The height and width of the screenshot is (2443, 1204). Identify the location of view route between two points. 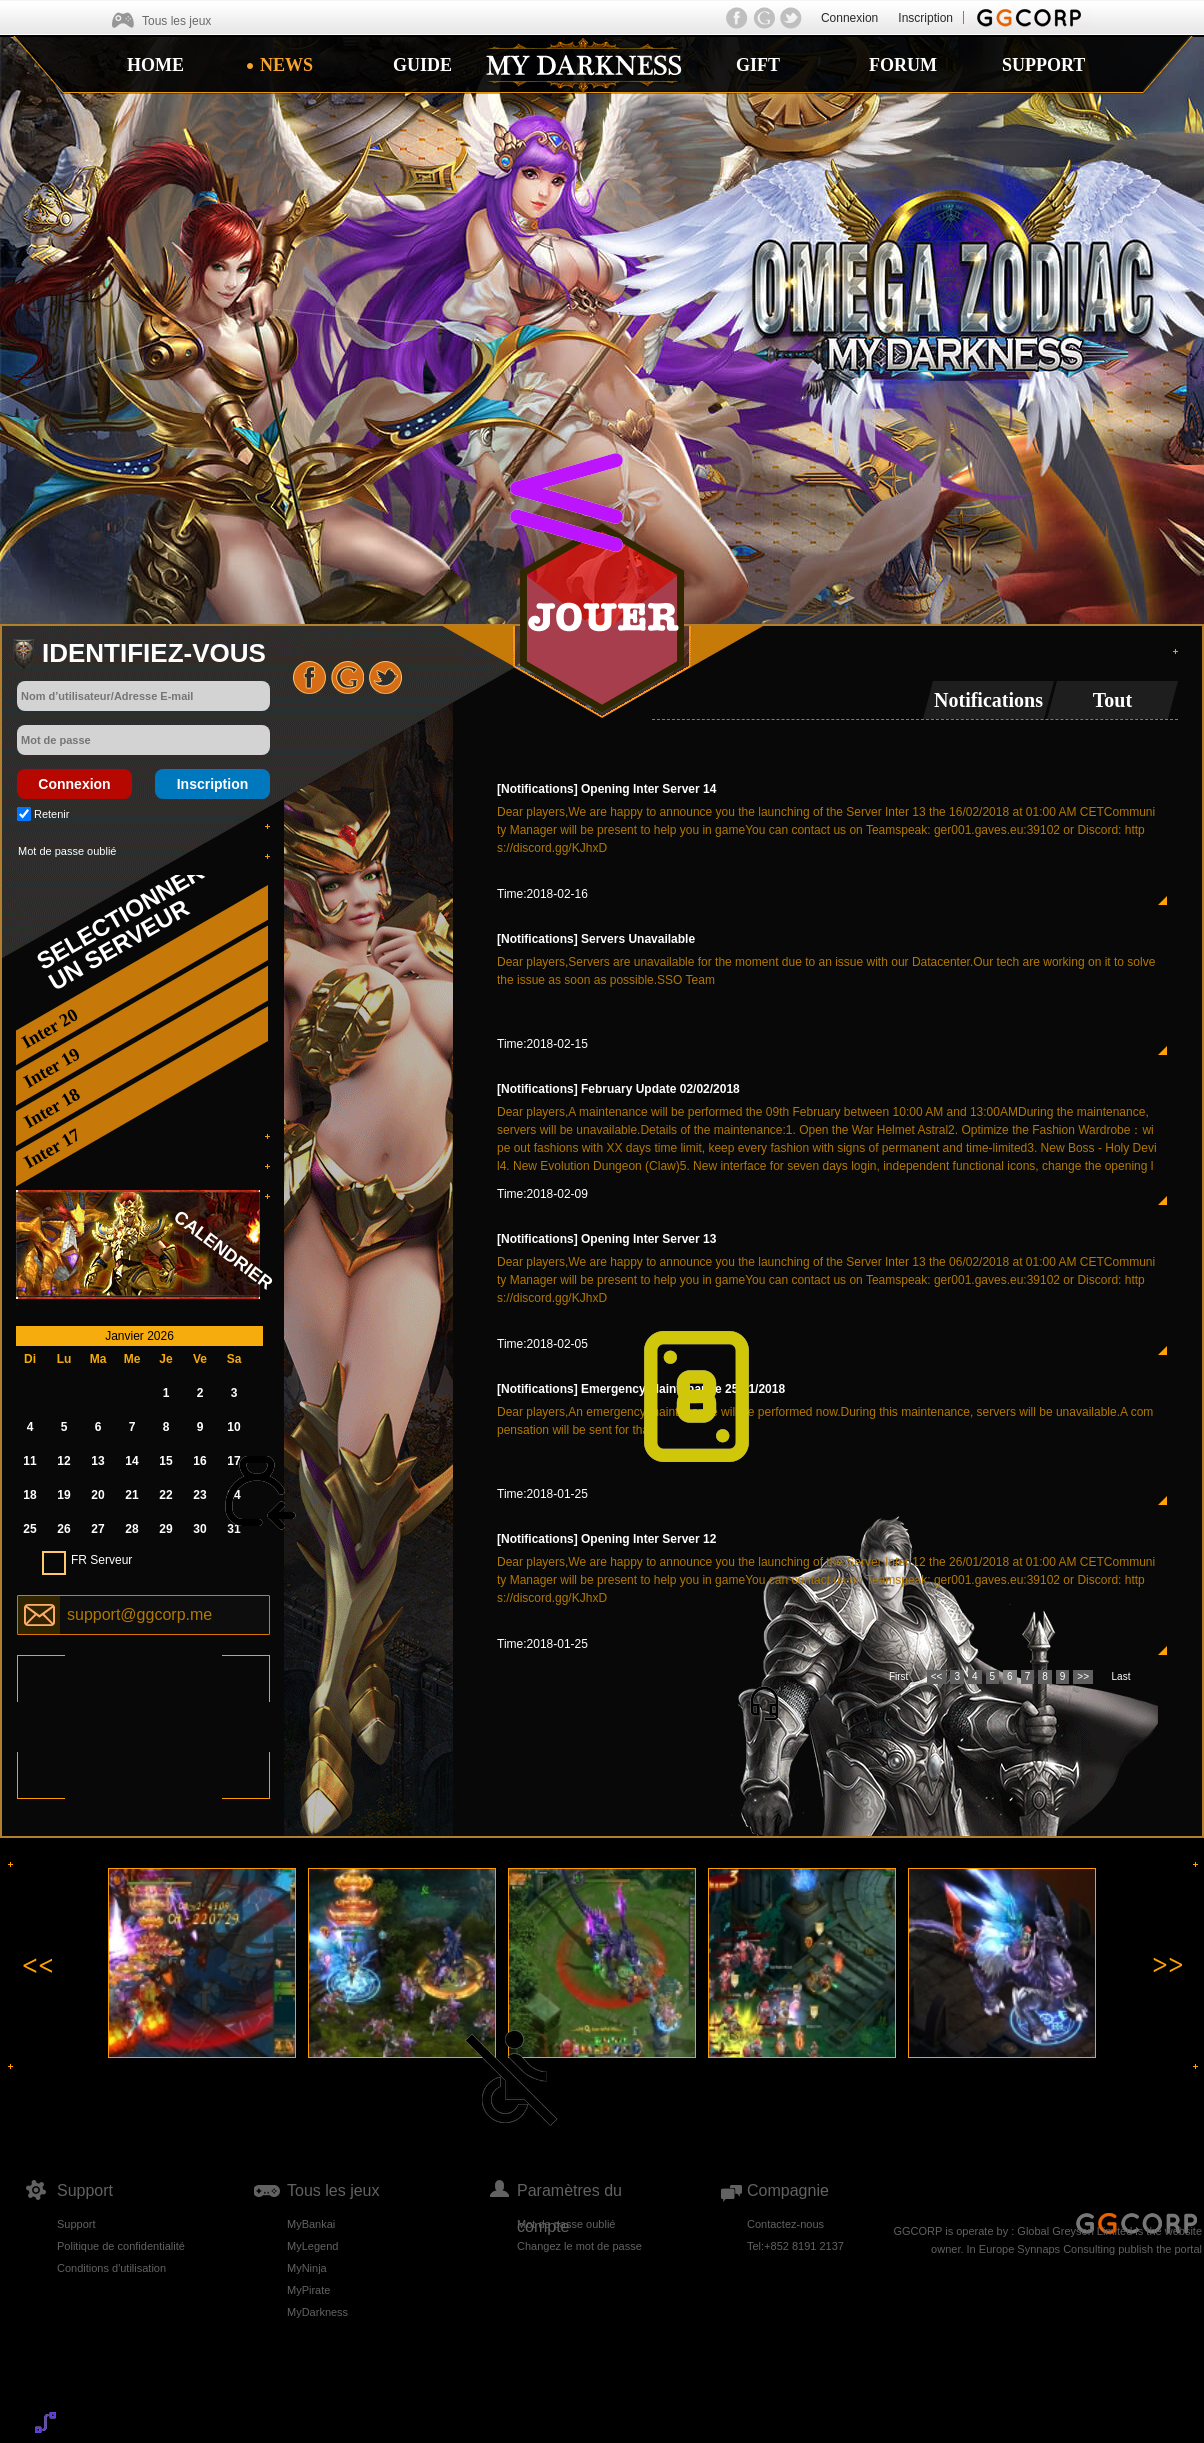
(45, 2422).